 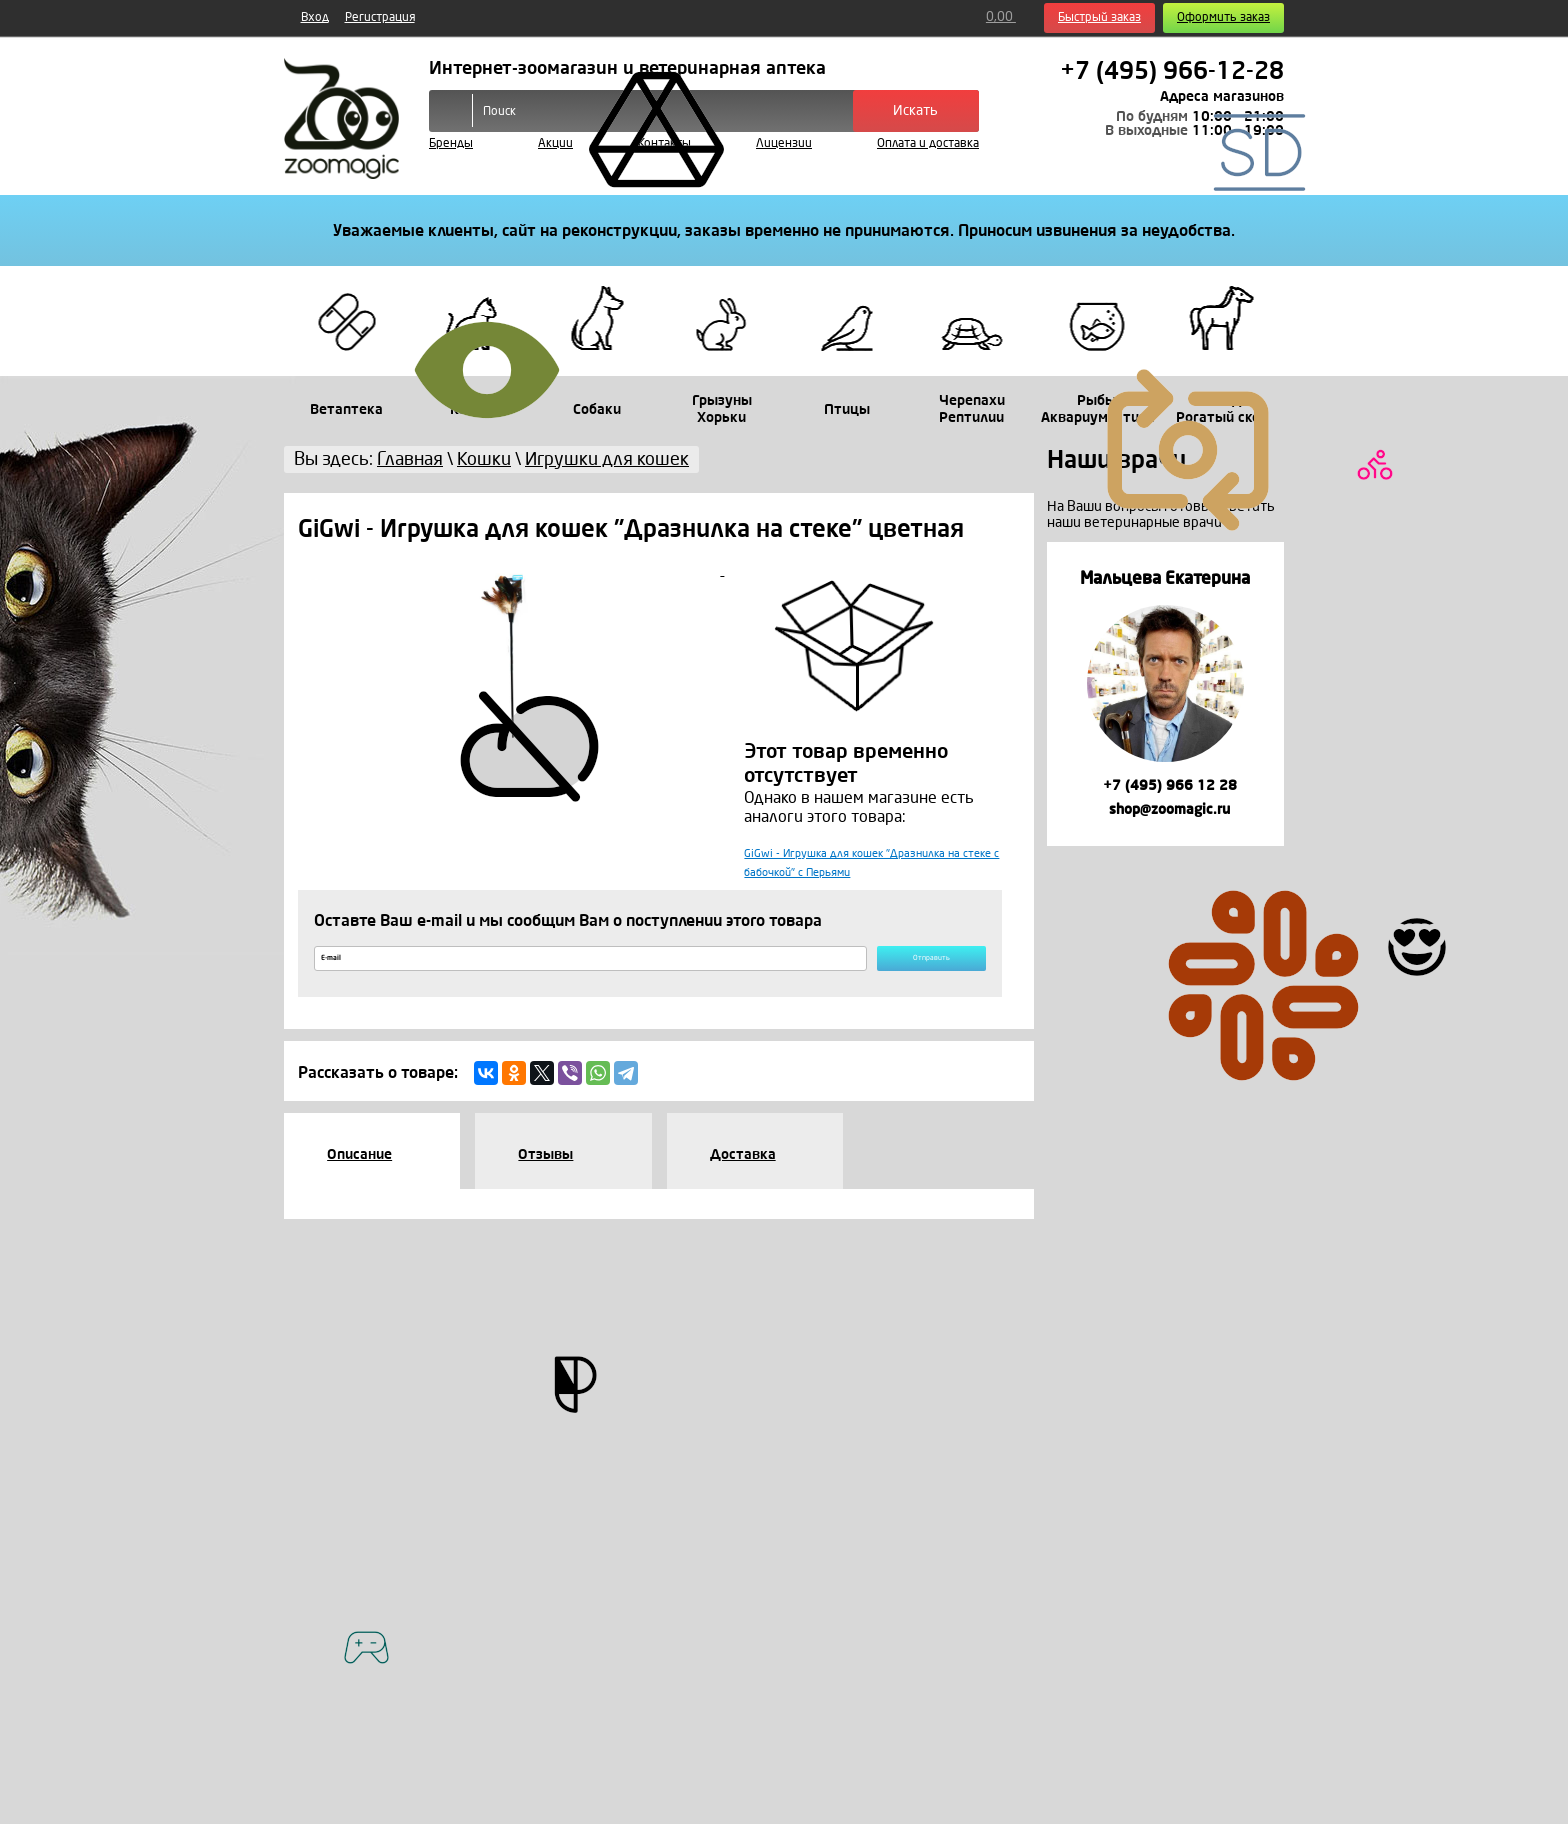 I want to click on indicates standard definition video quality, so click(x=1259, y=152).